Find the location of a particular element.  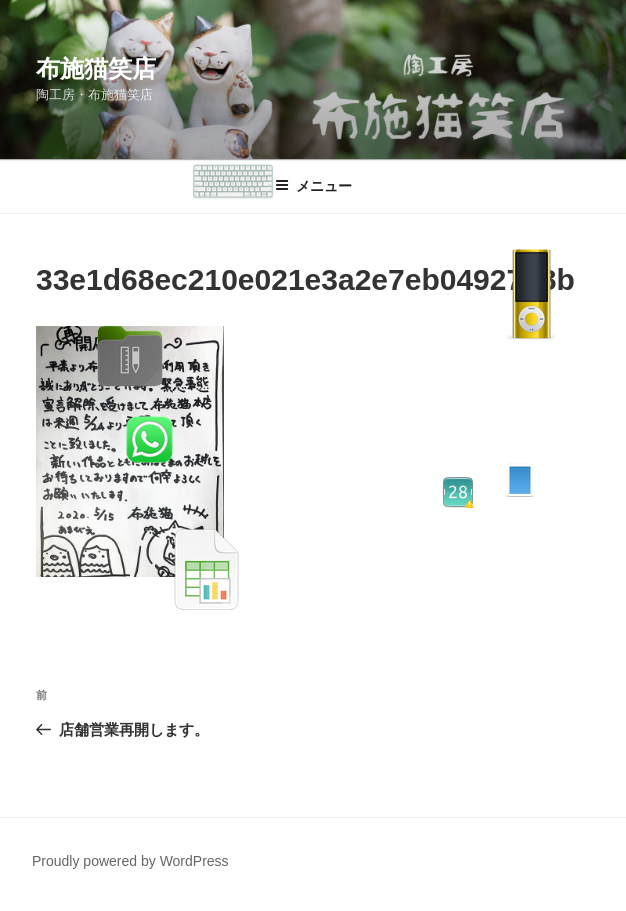

bluetooth keyboard connected successfully is located at coordinates (233, 181).